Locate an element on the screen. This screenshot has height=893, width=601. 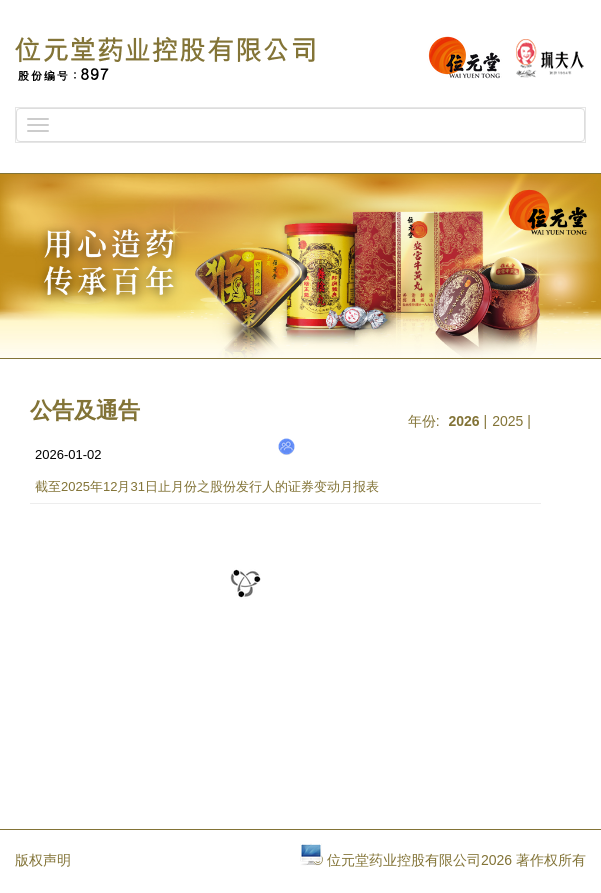
represents an iMac desktop computer is located at coordinates (311, 853).